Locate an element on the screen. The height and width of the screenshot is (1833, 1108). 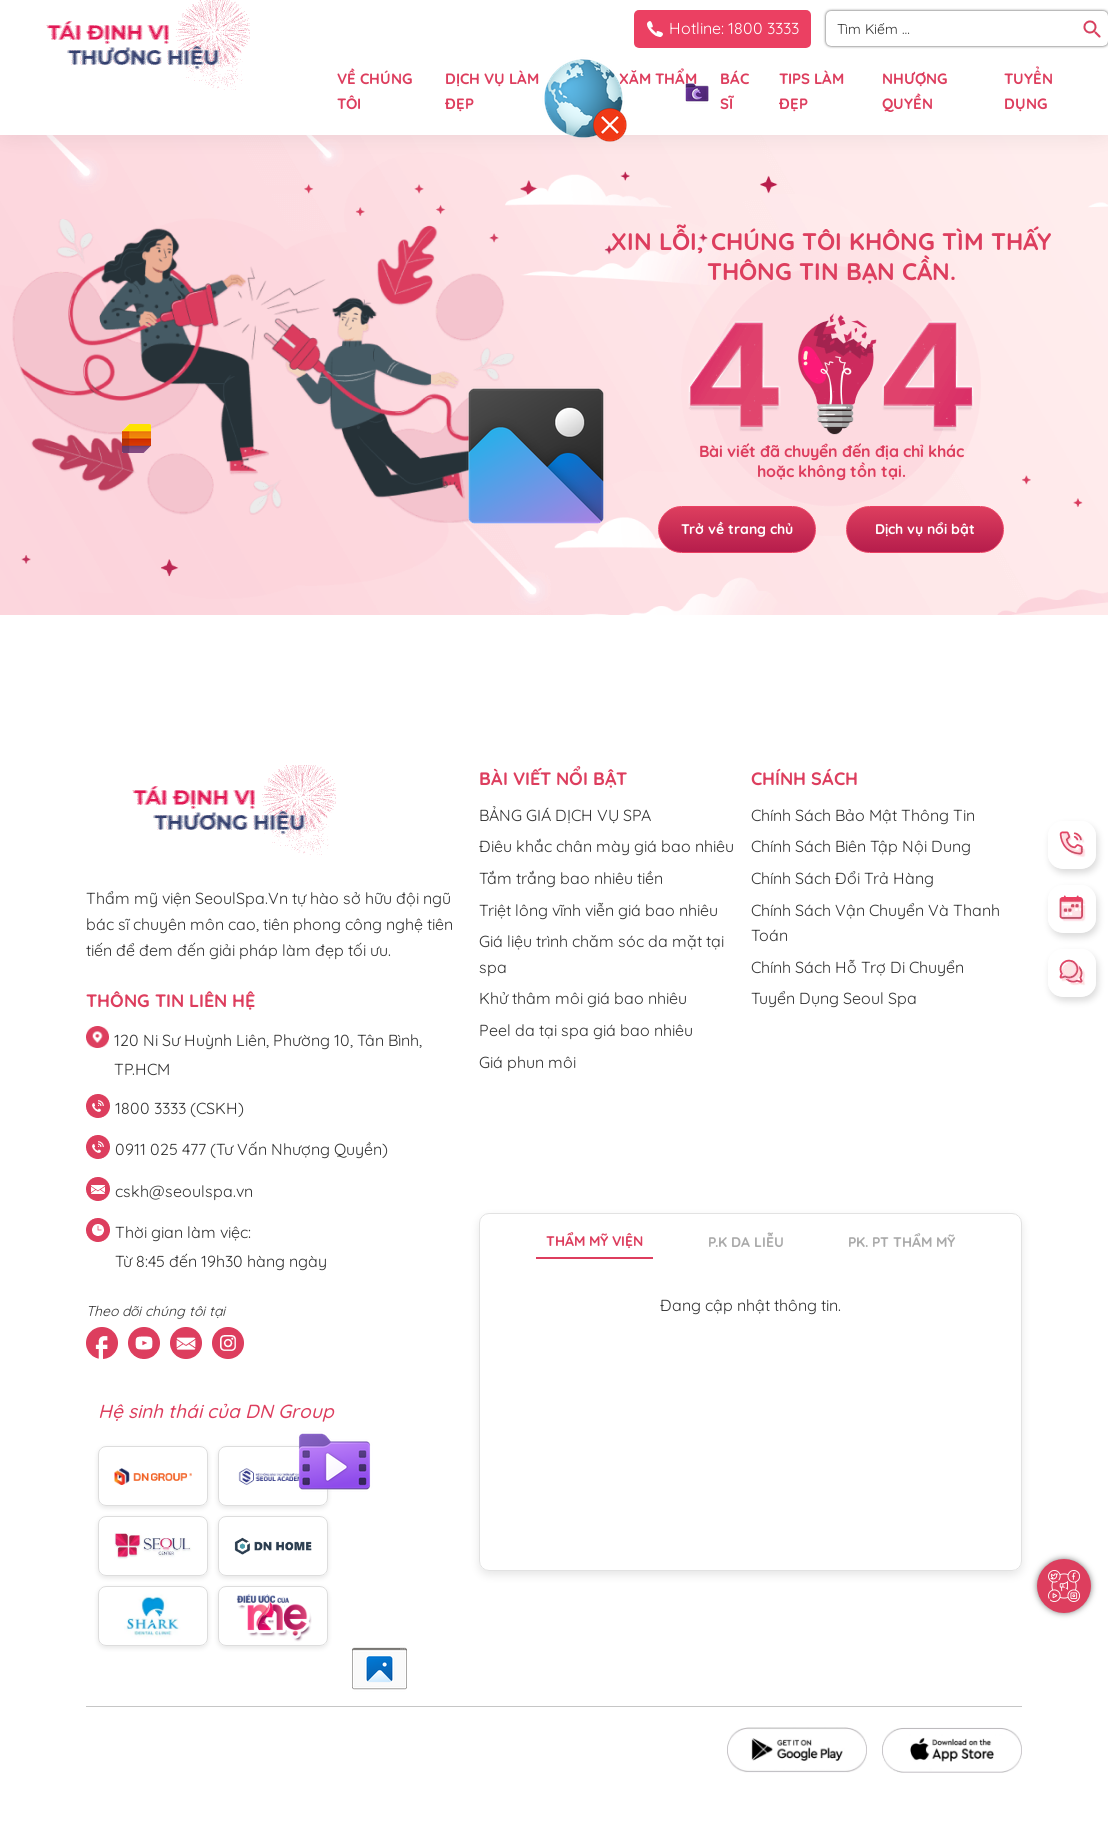
open photos app is located at coordinates (379, 1668).